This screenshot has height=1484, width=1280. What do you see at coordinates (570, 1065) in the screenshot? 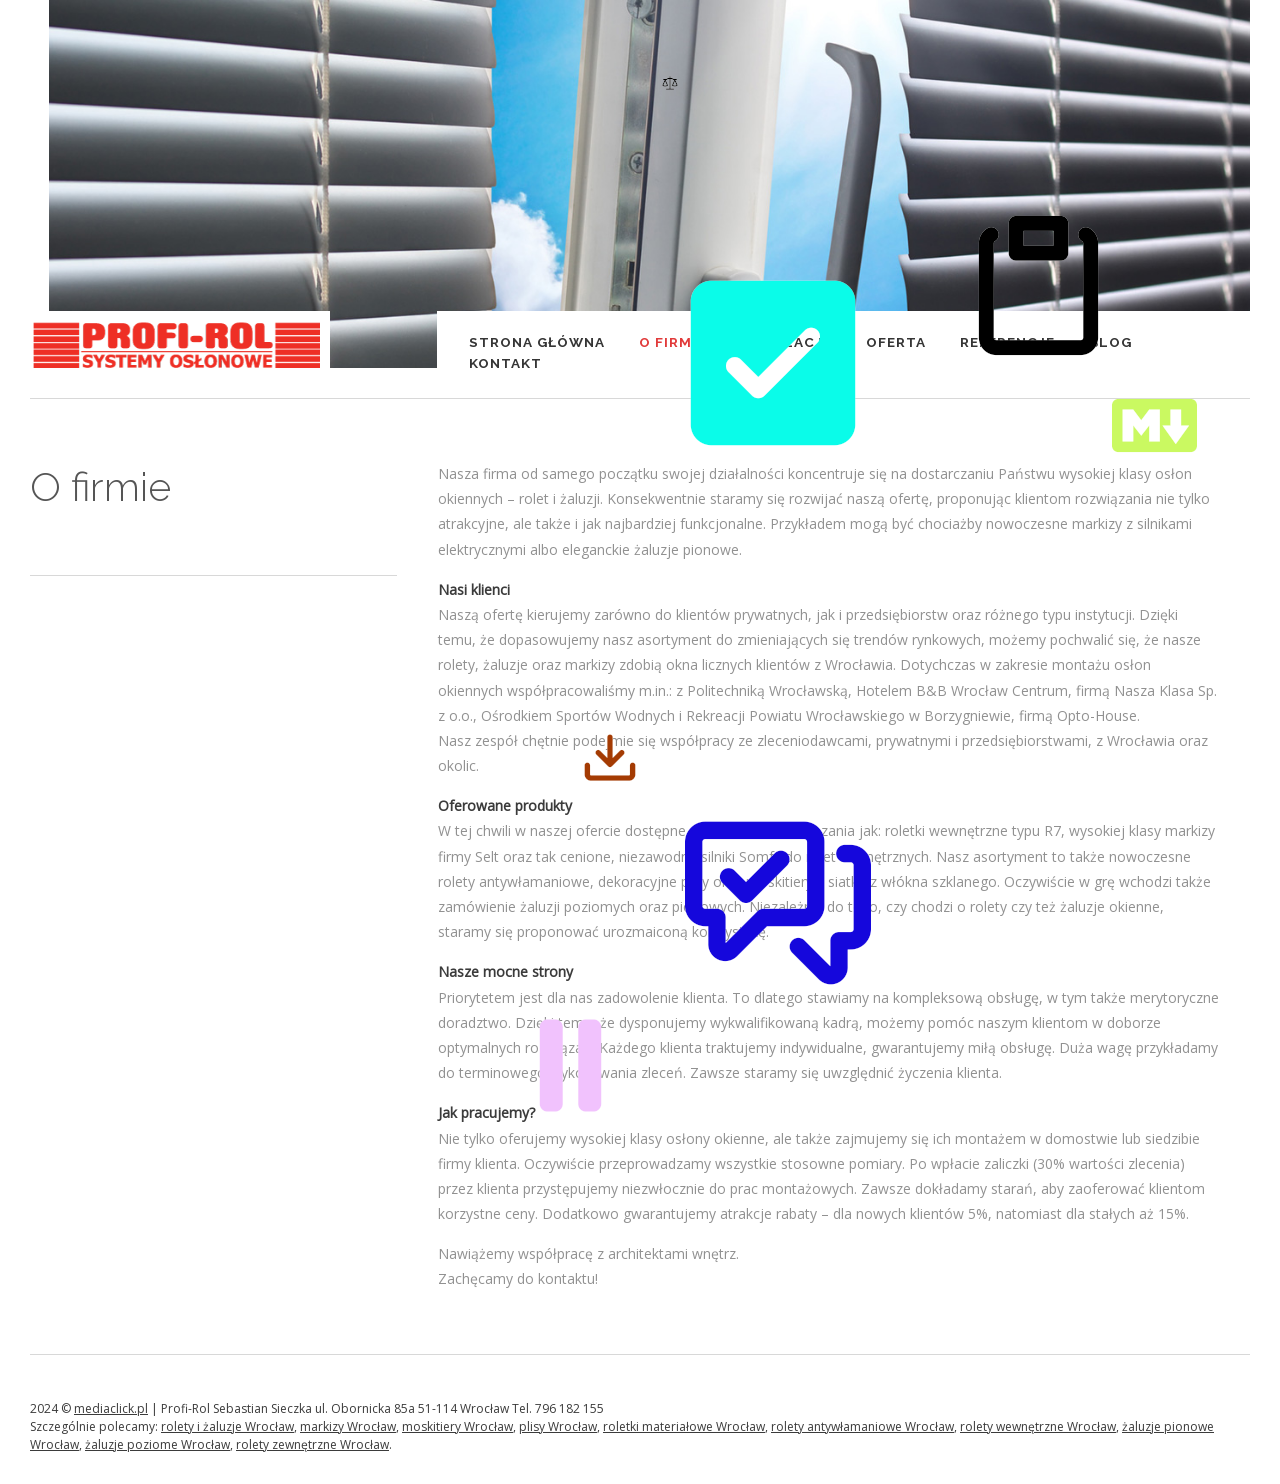
I see `pause media playback` at bounding box center [570, 1065].